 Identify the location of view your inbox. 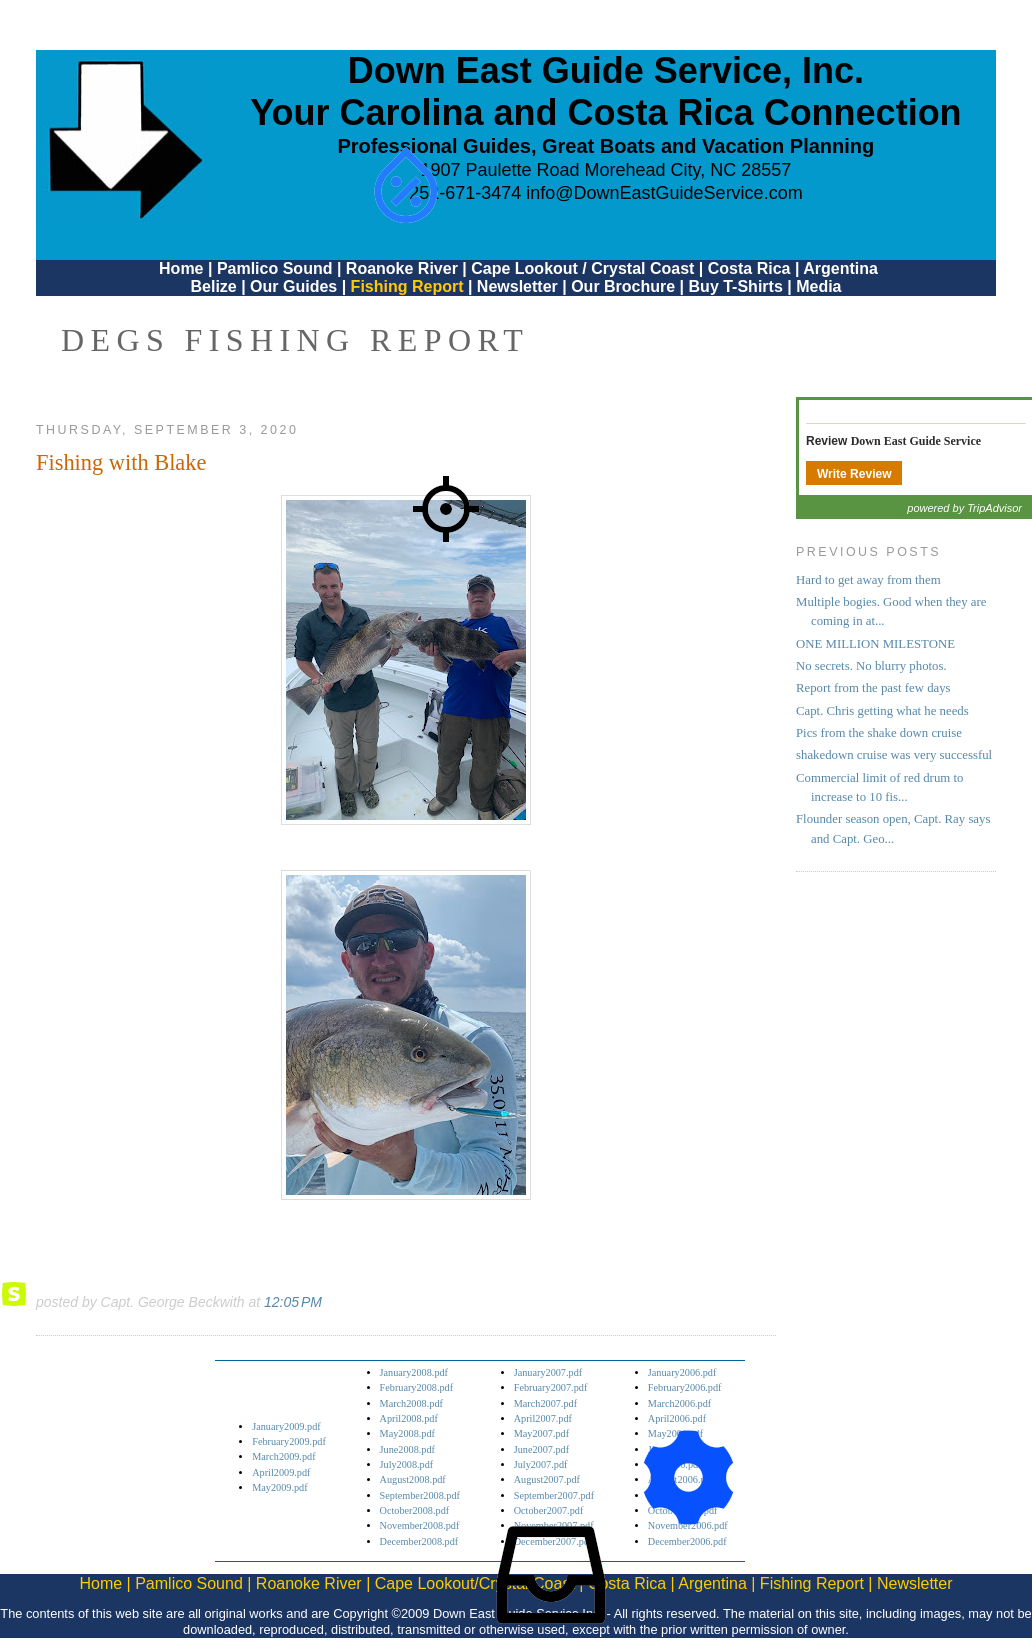
(551, 1575).